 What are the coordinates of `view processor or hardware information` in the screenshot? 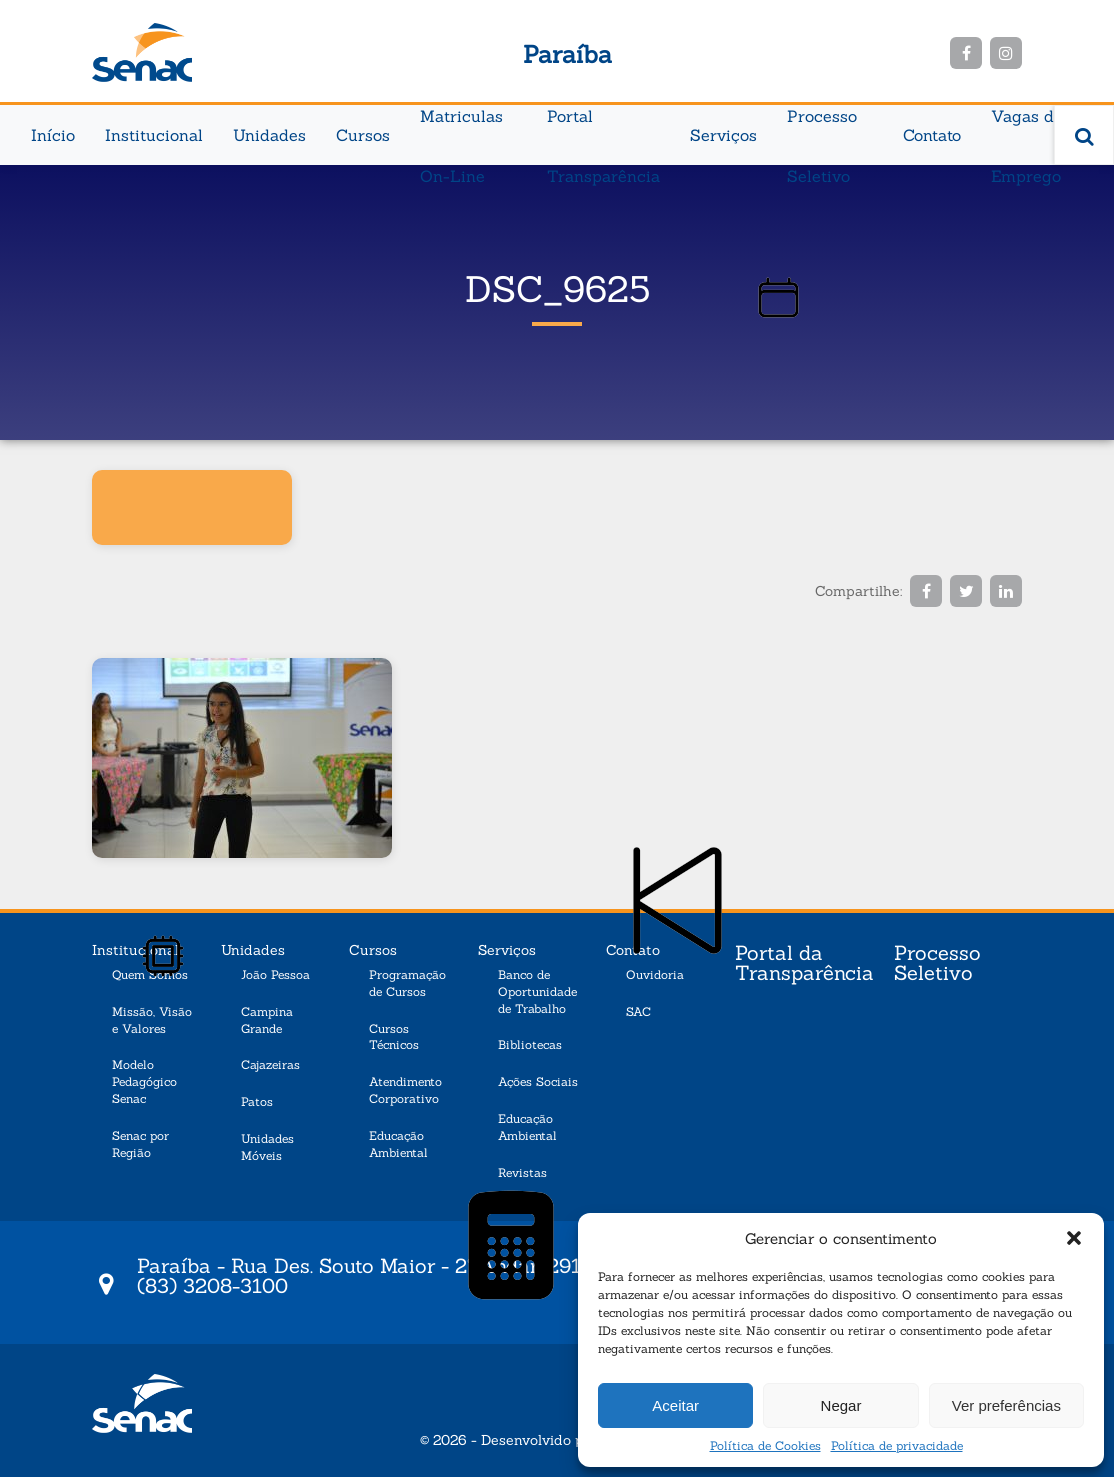 It's located at (163, 956).